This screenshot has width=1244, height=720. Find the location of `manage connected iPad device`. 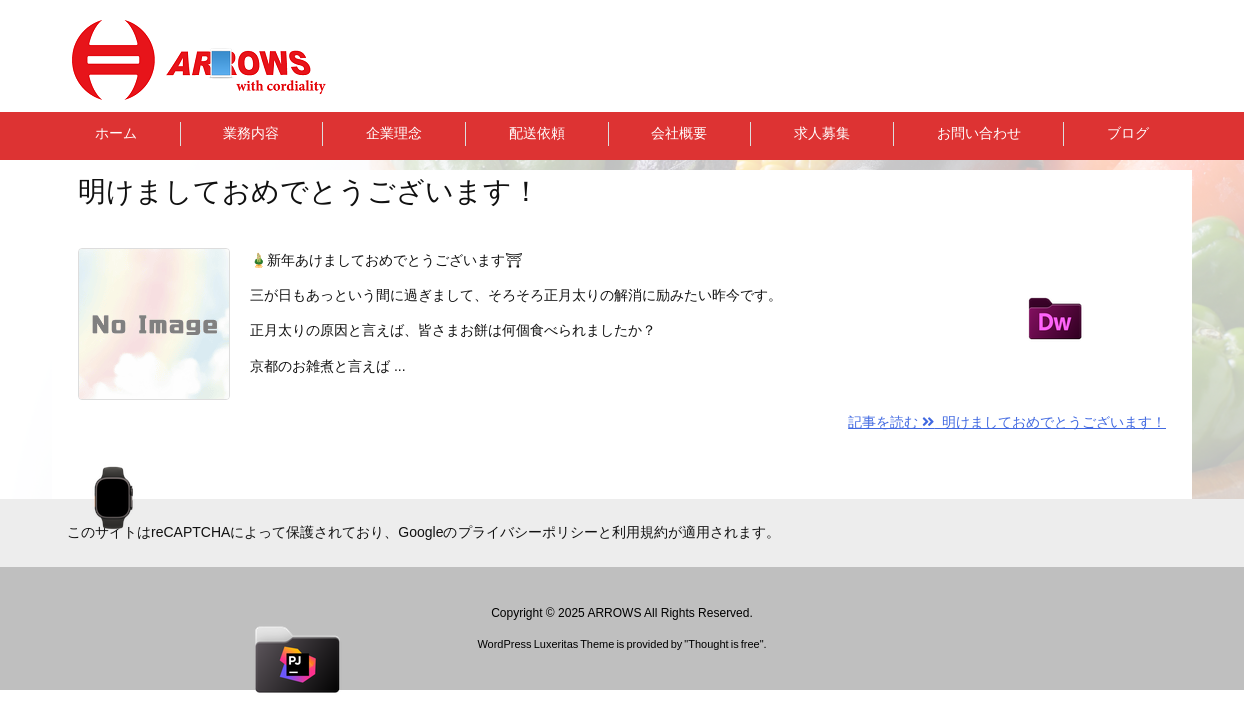

manage connected iPad device is located at coordinates (221, 63).